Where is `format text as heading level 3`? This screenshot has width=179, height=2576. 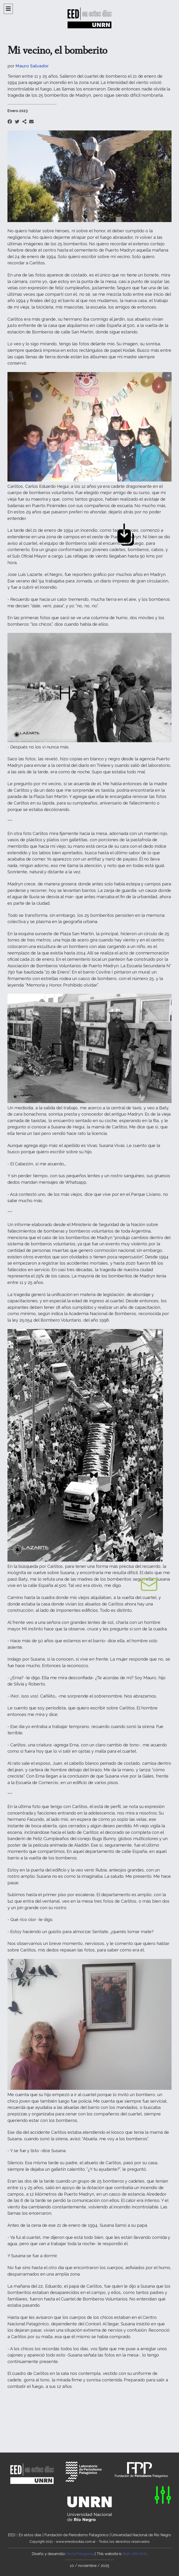 format text as heading level 3 is located at coordinates (69, 693).